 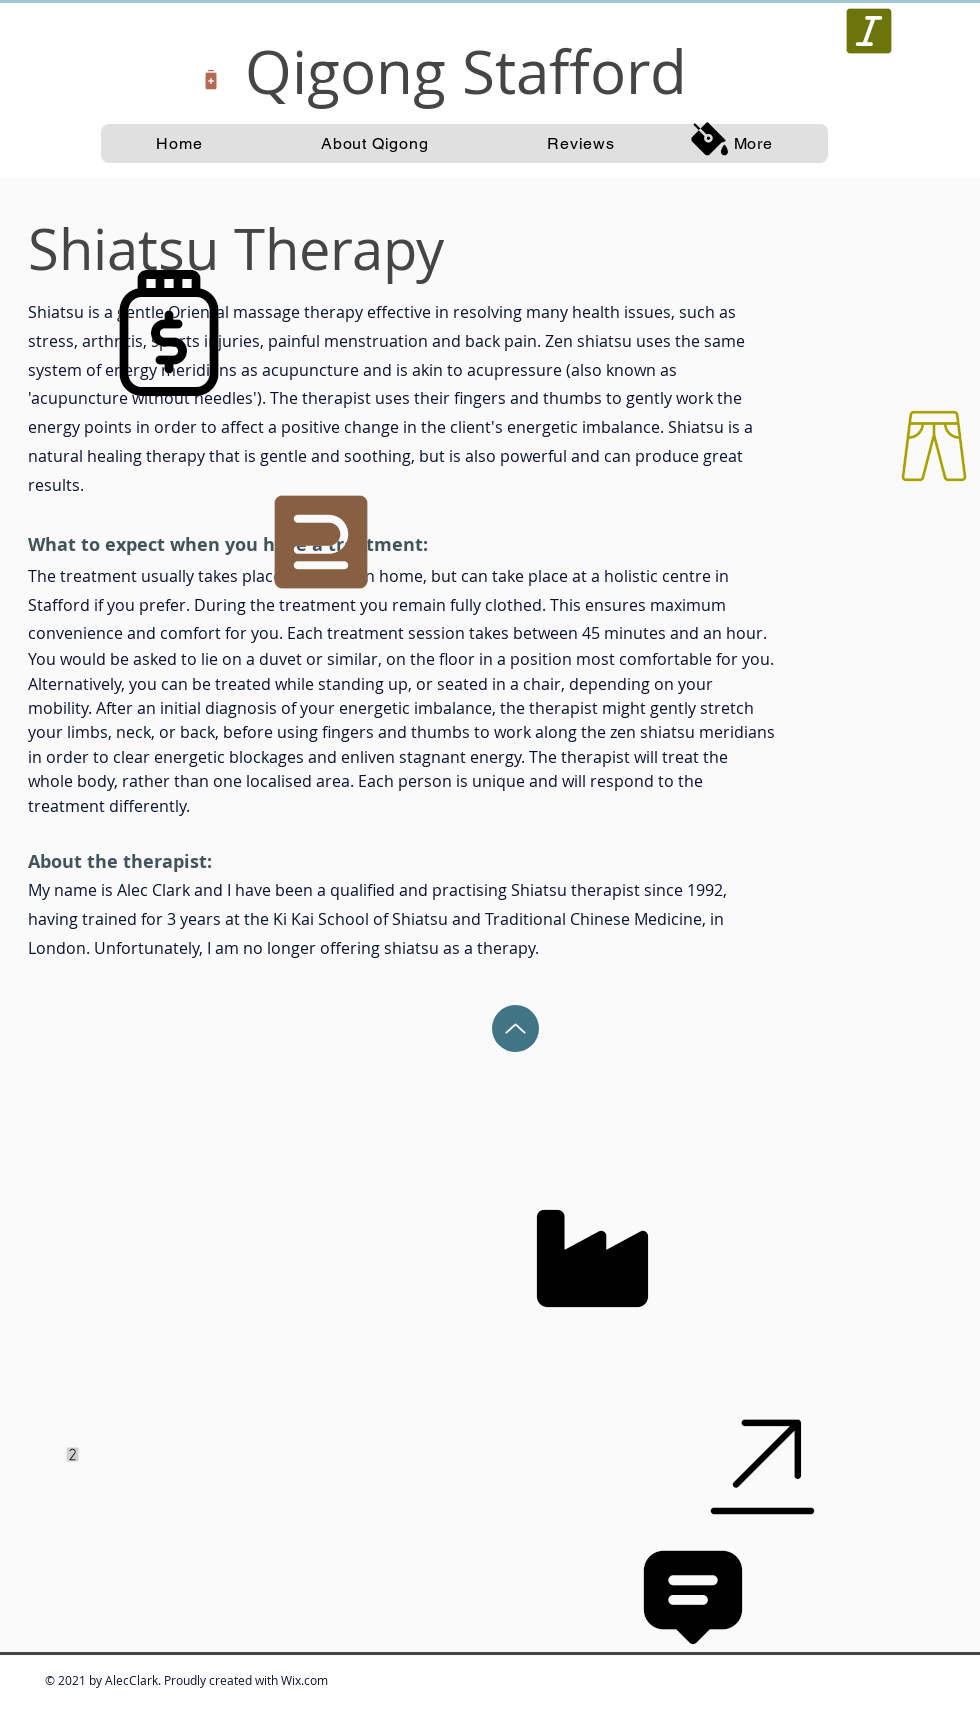 What do you see at coordinates (934, 446) in the screenshot?
I see `browse pants or bottoms category` at bounding box center [934, 446].